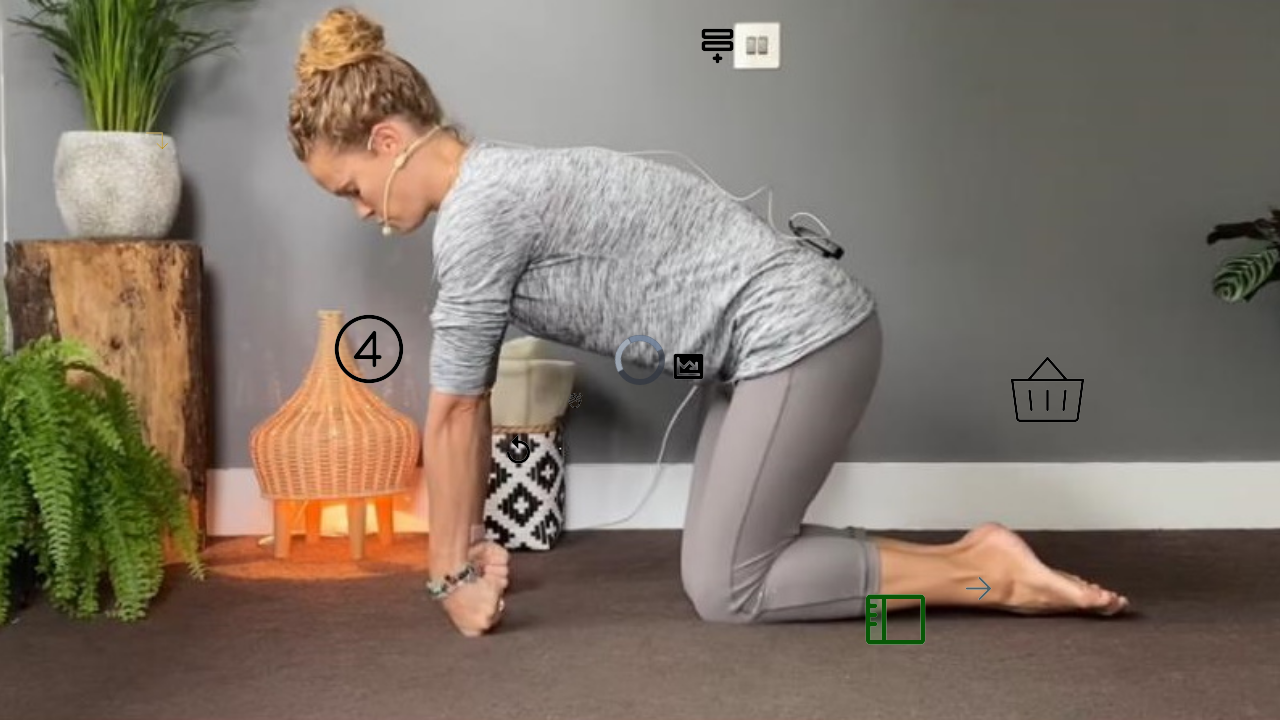  Describe the element at coordinates (575, 400) in the screenshot. I see `applaud or show appreciation` at that location.